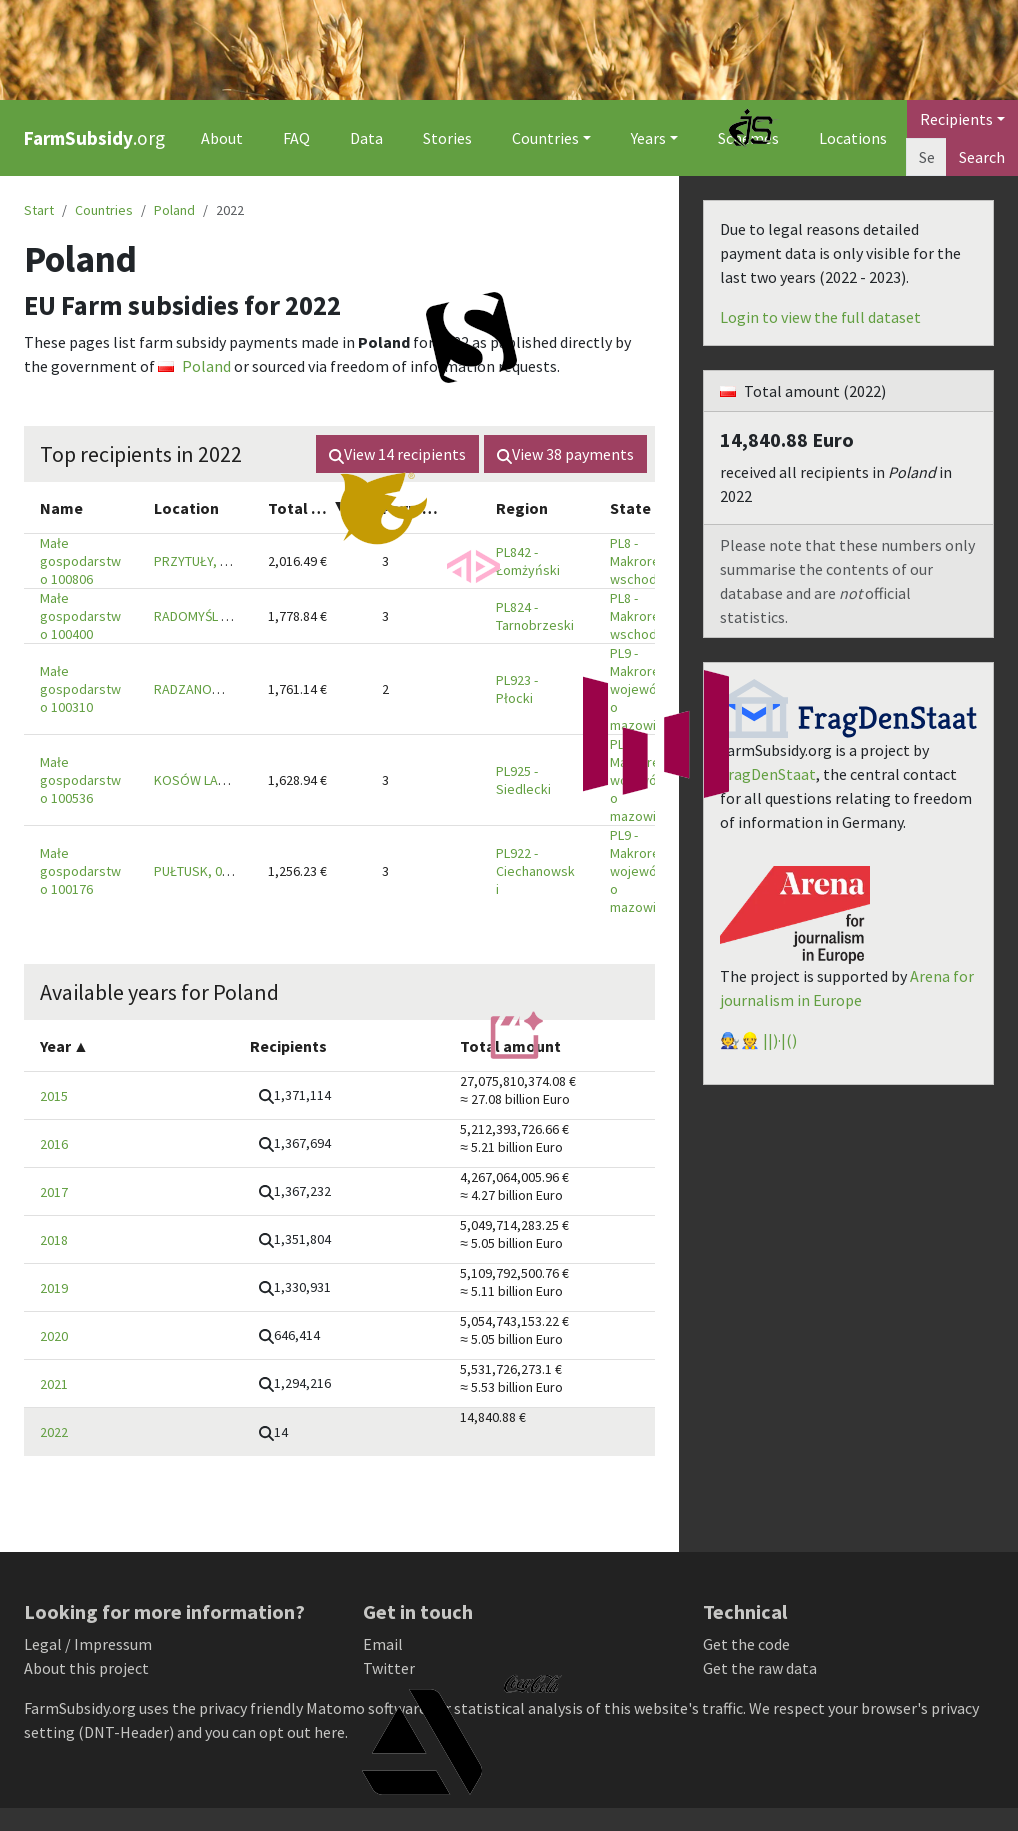  What do you see at coordinates (471, 337) in the screenshot?
I see `visit smashing magazine website` at bounding box center [471, 337].